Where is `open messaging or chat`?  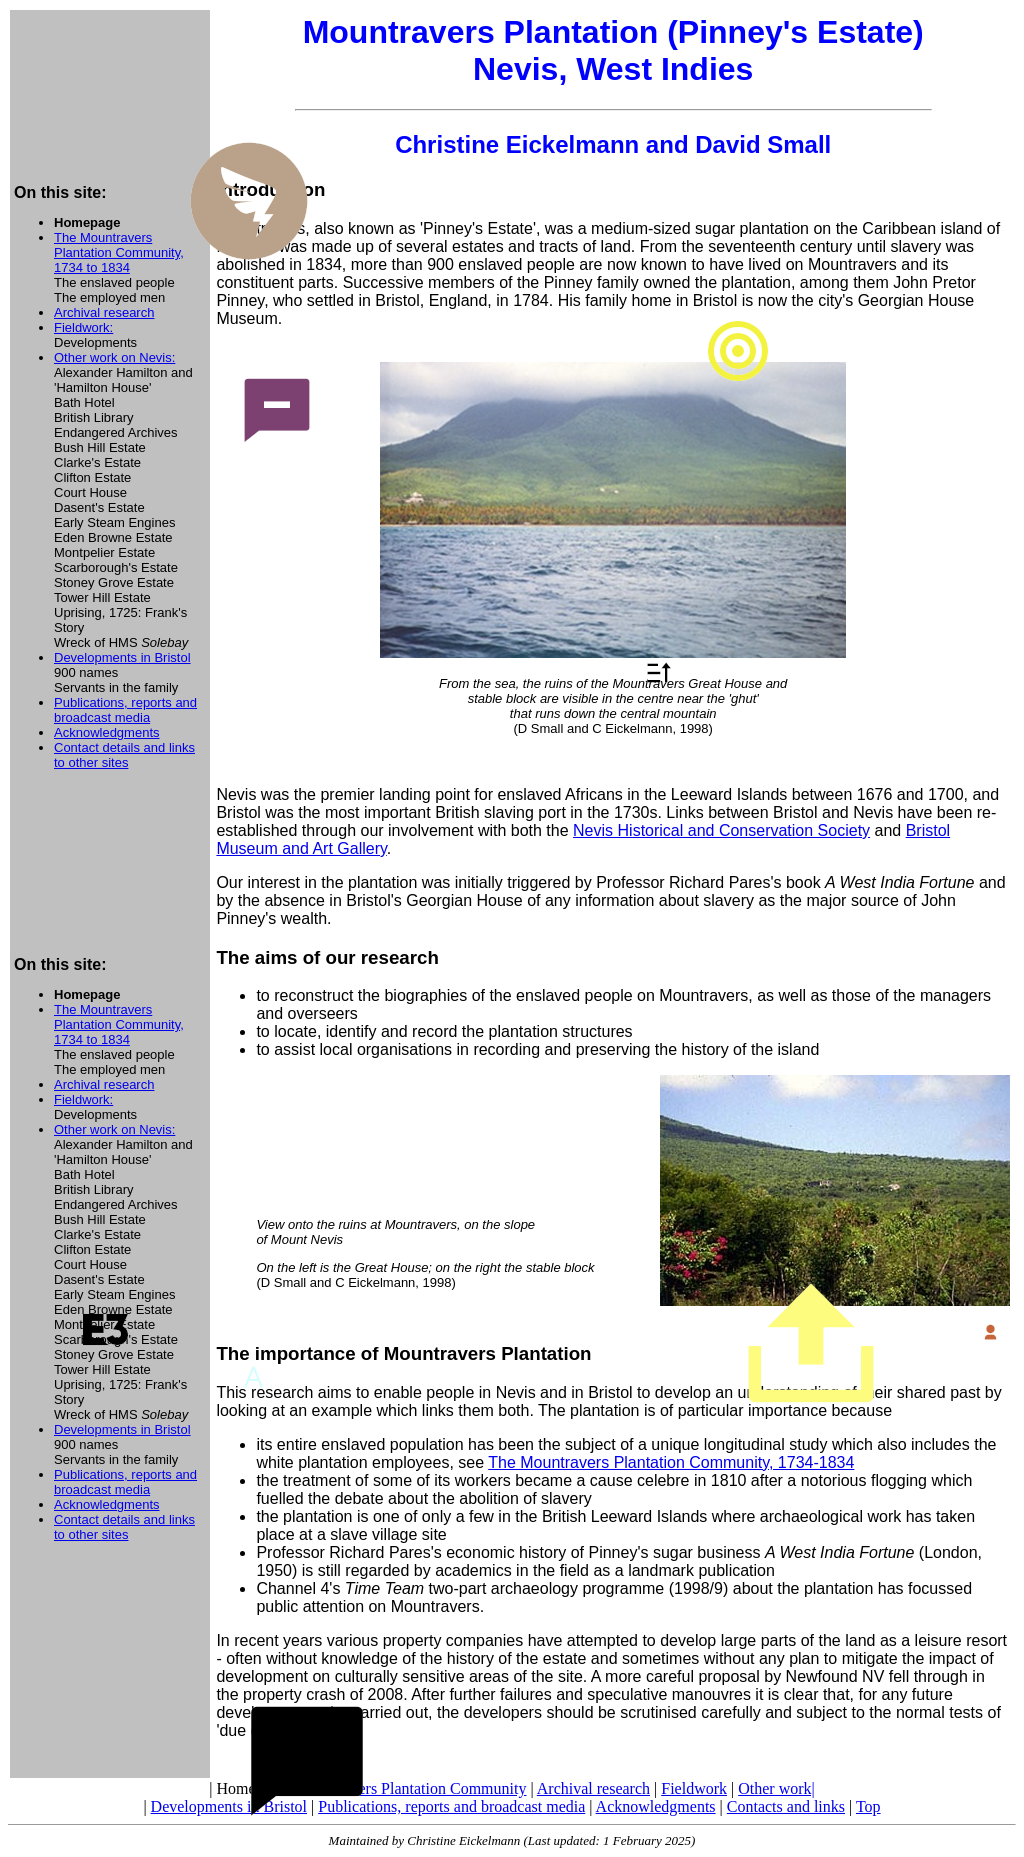
open messaging or chat is located at coordinates (277, 408).